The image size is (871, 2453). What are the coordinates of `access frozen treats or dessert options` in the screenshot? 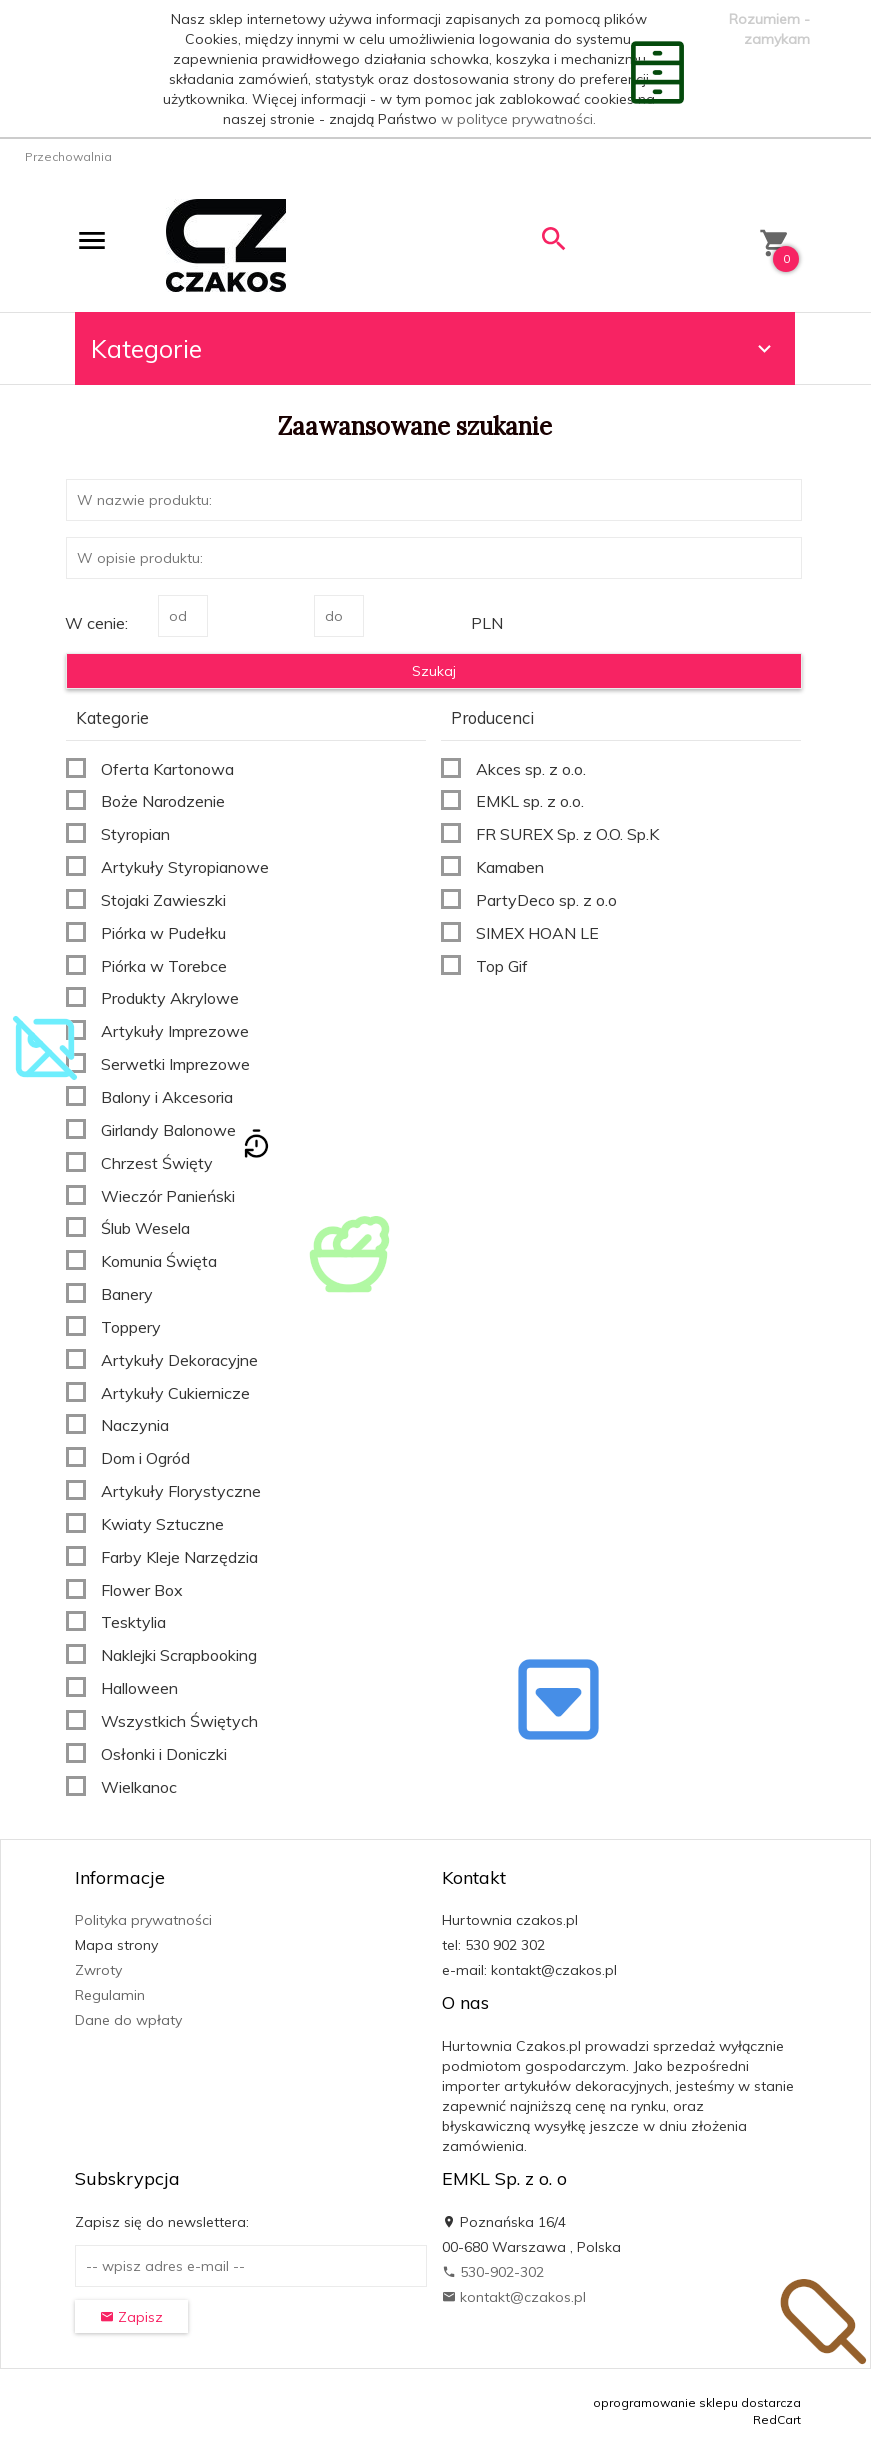 It's located at (823, 2321).